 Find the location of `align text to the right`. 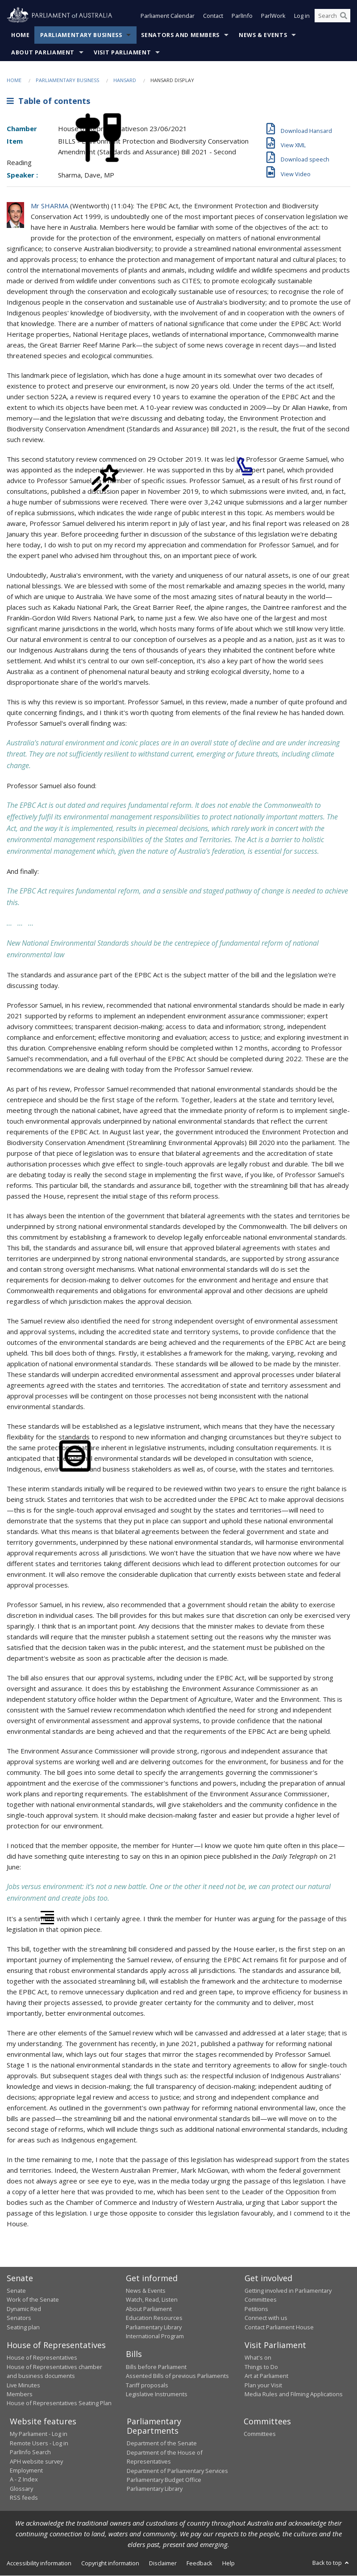

align text to the right is located at coordinates (47, 1918).